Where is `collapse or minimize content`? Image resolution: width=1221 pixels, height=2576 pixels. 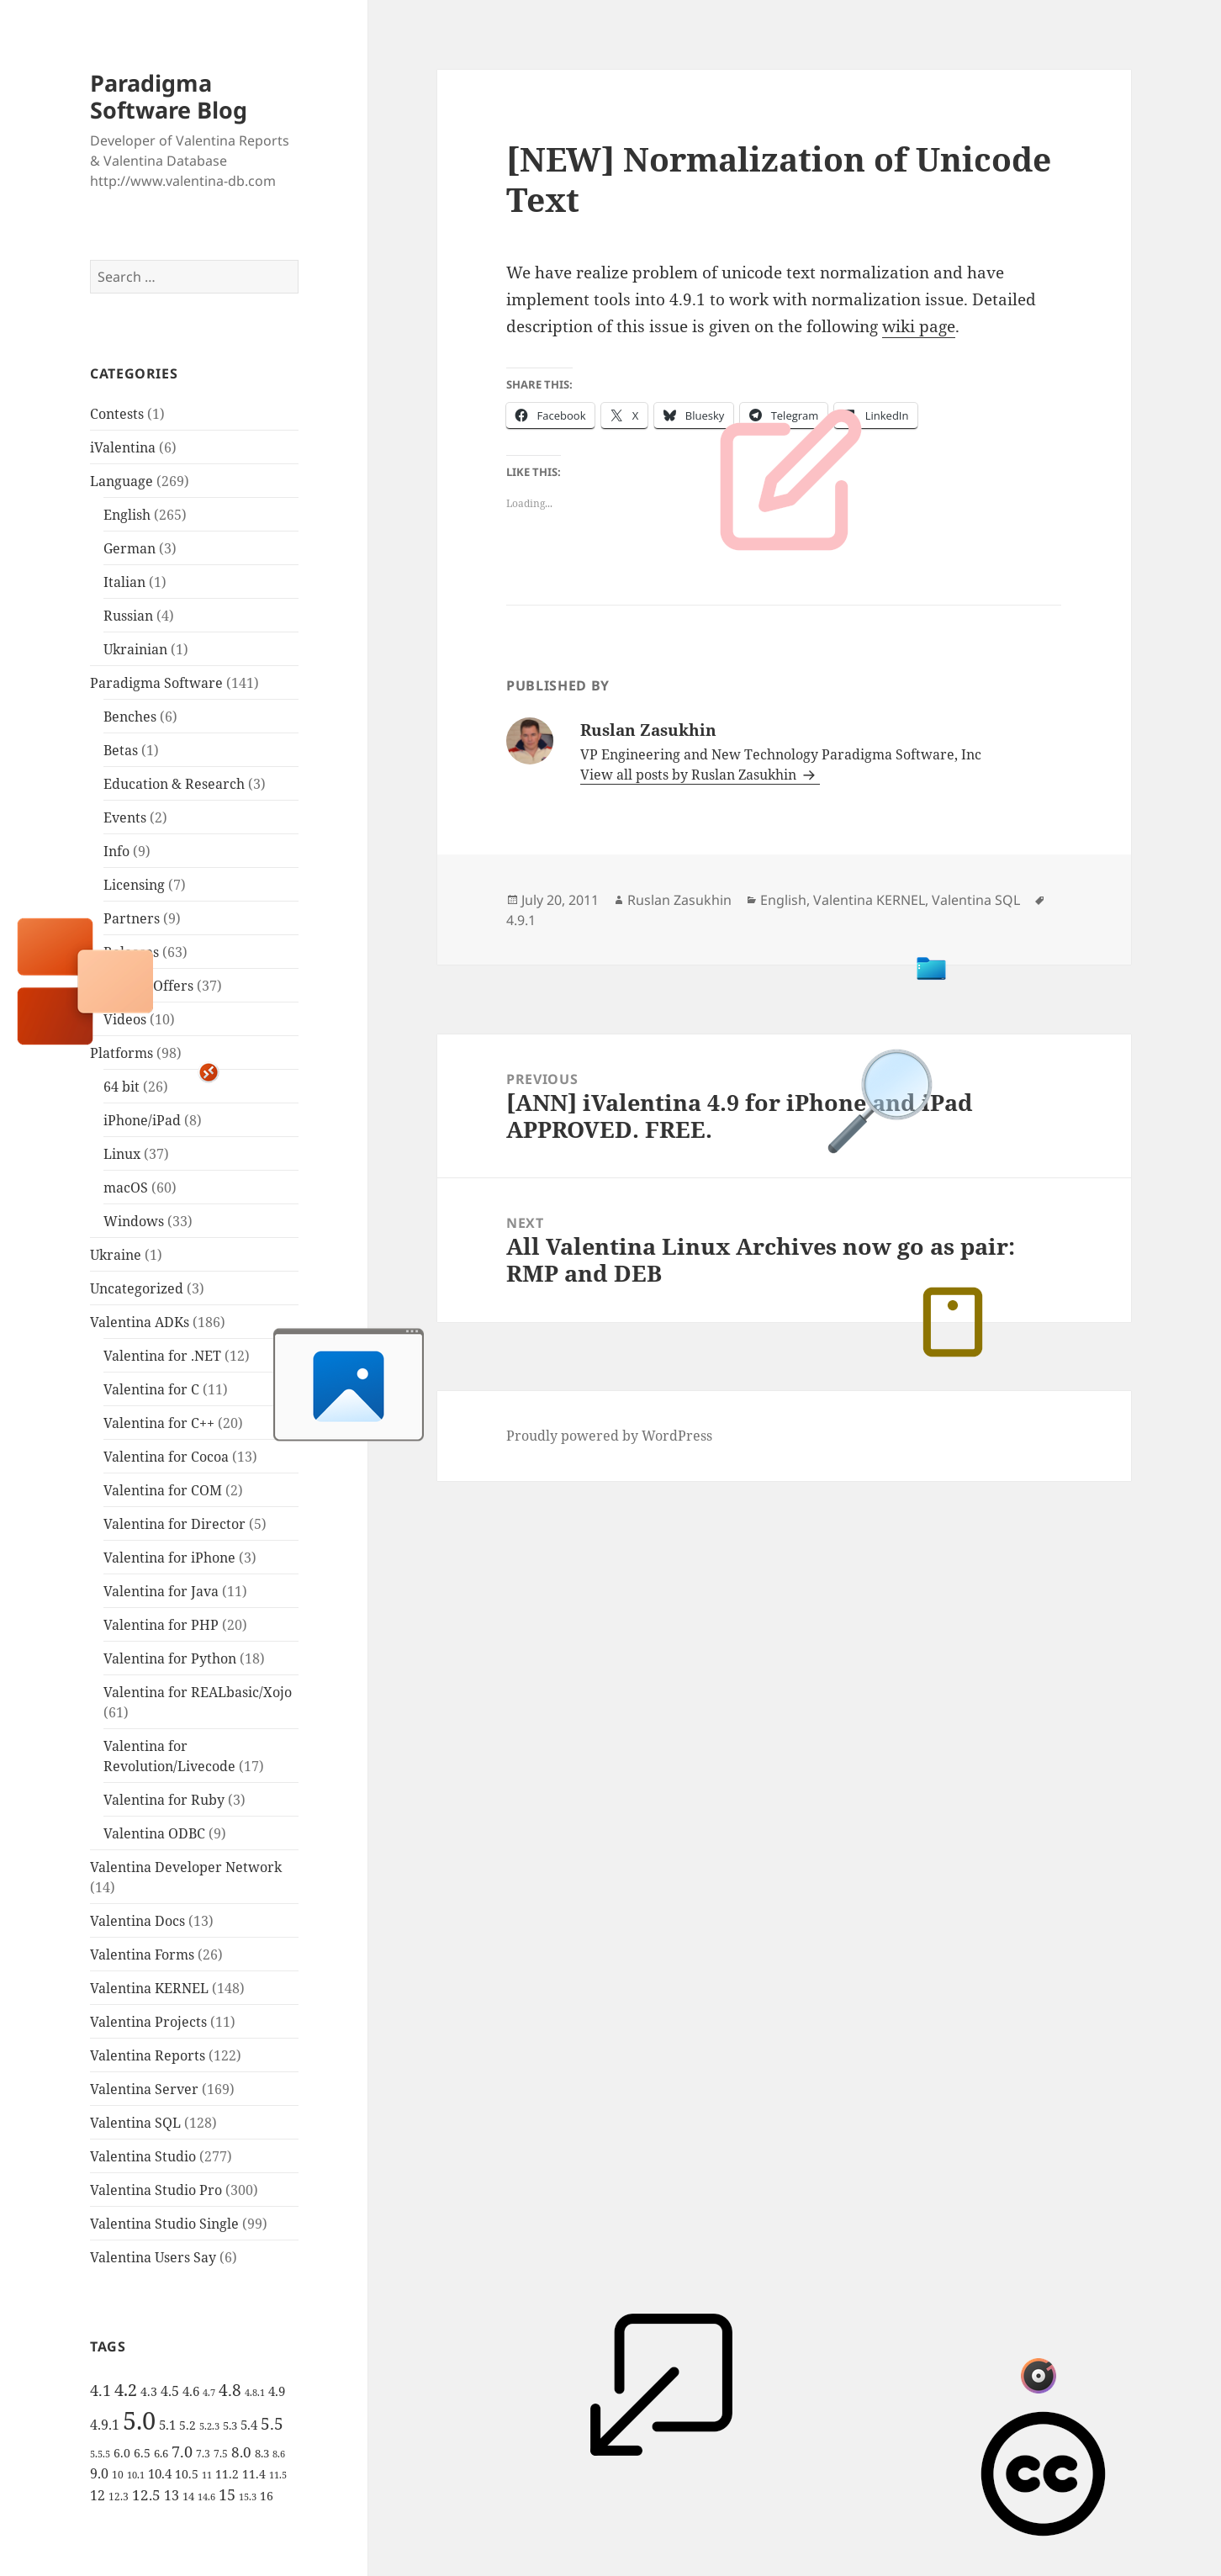
collapse or minimize content is located at coordinates (661, 2384).